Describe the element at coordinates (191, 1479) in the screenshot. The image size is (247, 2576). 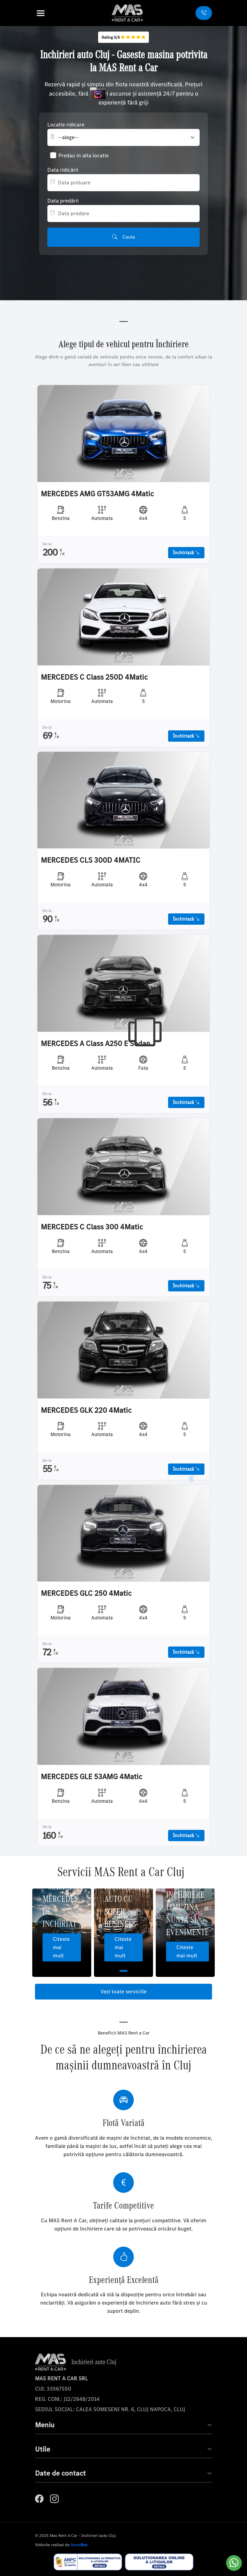
I see `toggle bluetooth connectivity on or off` at that location.